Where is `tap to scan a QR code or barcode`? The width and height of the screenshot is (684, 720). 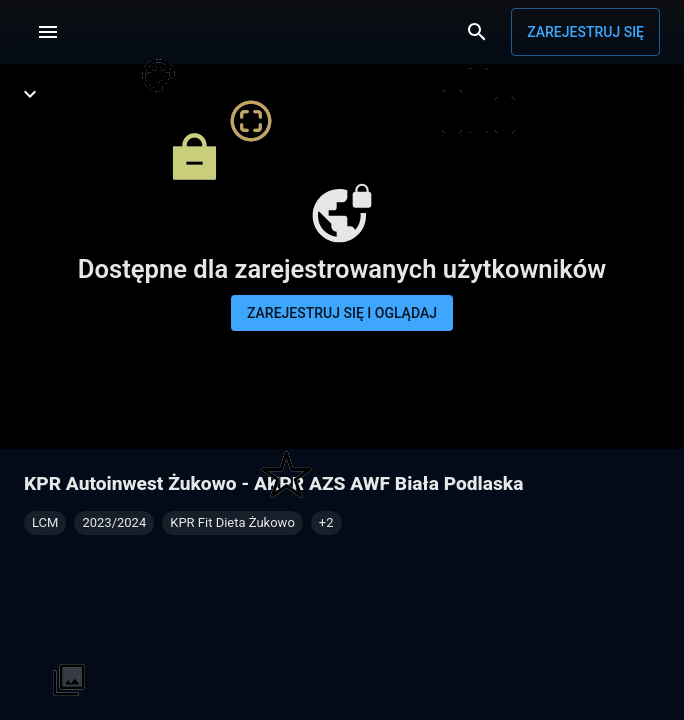
tap to scan a QR code or barcode is located at coordinates (251, 121).